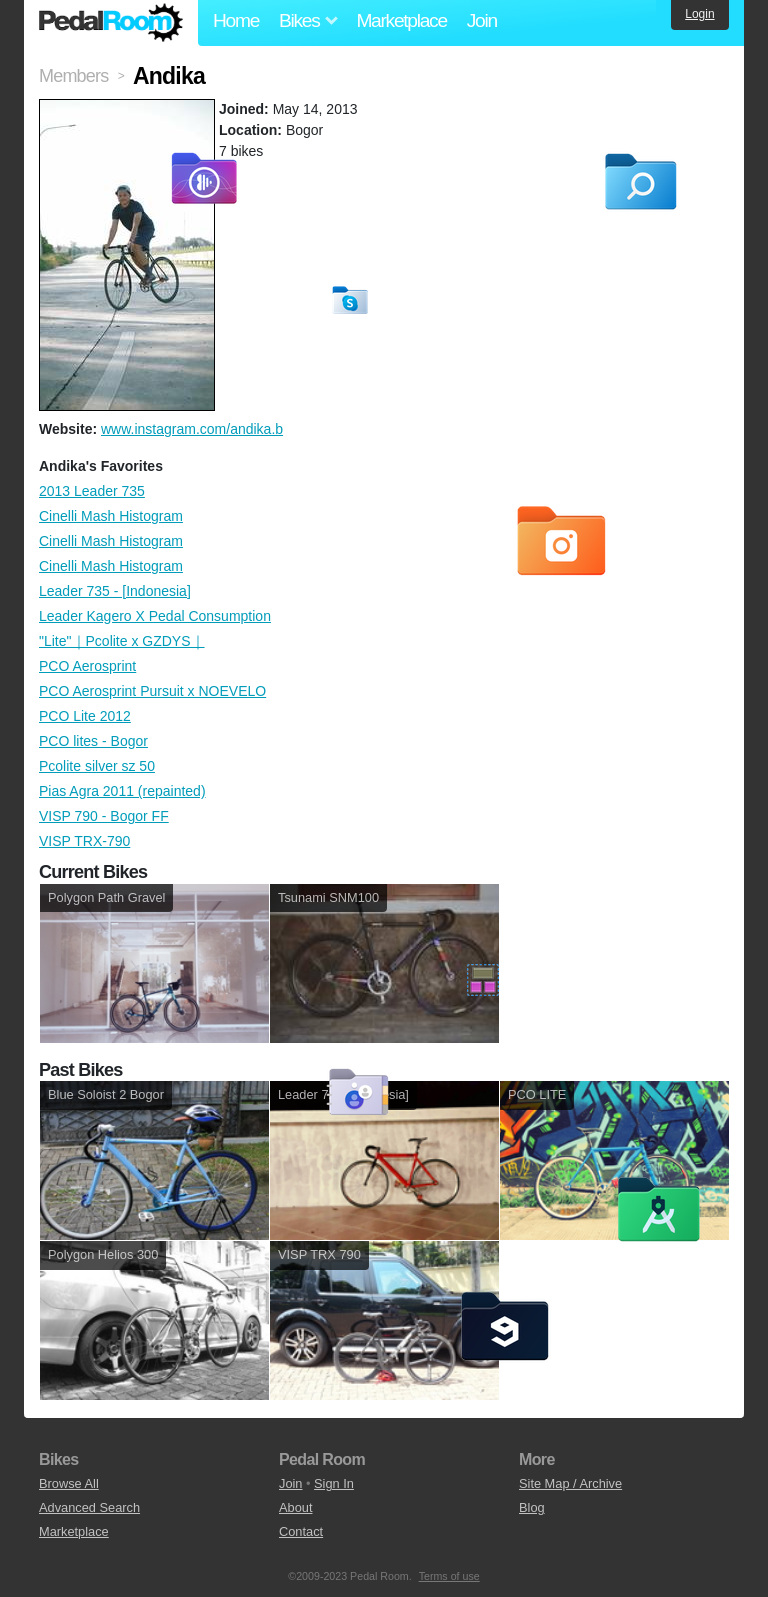 The height and width of the screenshot is (1597, 768). Describe the element at coordinates (358, 1093) in the screenshot. I see `open microsoft contacts folder` at that location.